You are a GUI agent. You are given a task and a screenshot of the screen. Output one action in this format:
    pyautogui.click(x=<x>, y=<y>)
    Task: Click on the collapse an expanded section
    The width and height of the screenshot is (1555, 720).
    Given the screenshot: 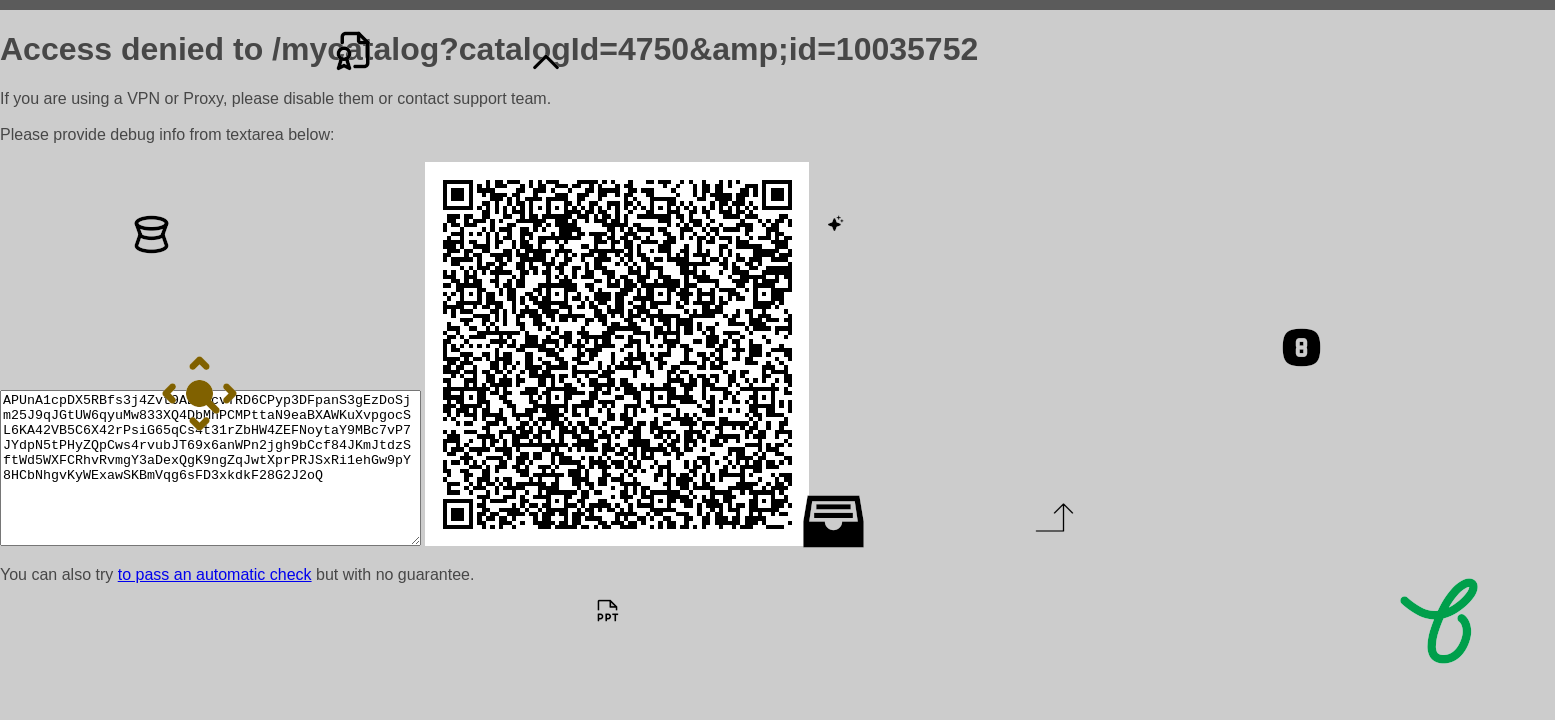 What is the action you would take?
    pyautogui.click(x=546, y=63)
    